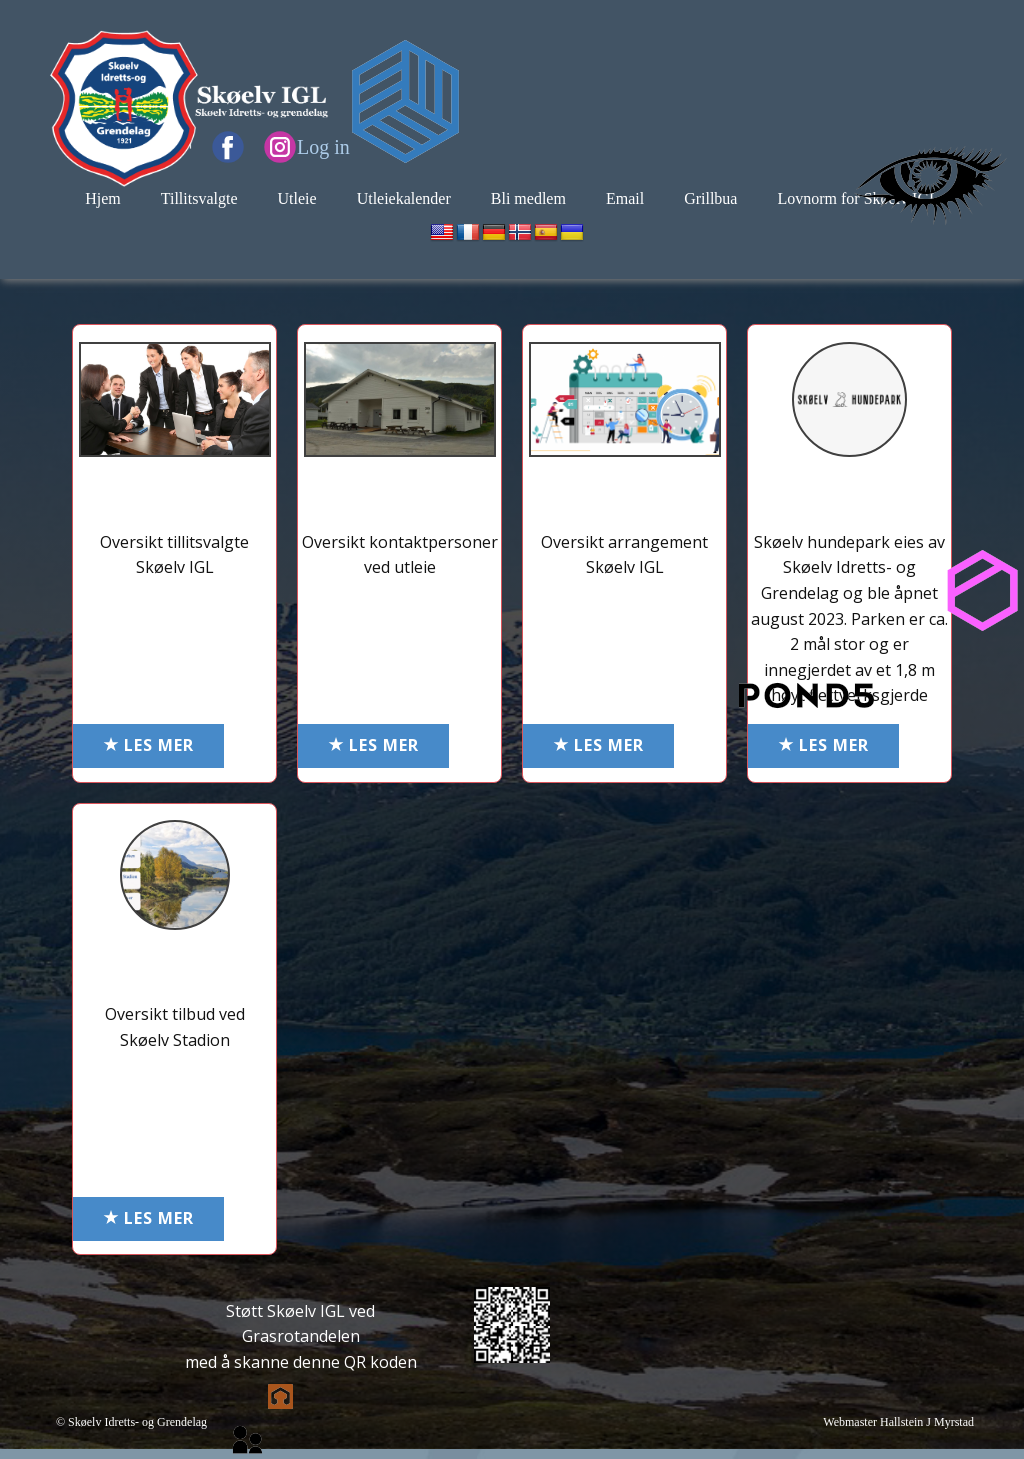 Image resolution: width=1024 pixels, height=1459 pixels. I want to click on visit pond5 stock media marketplace, so click(806, 695).